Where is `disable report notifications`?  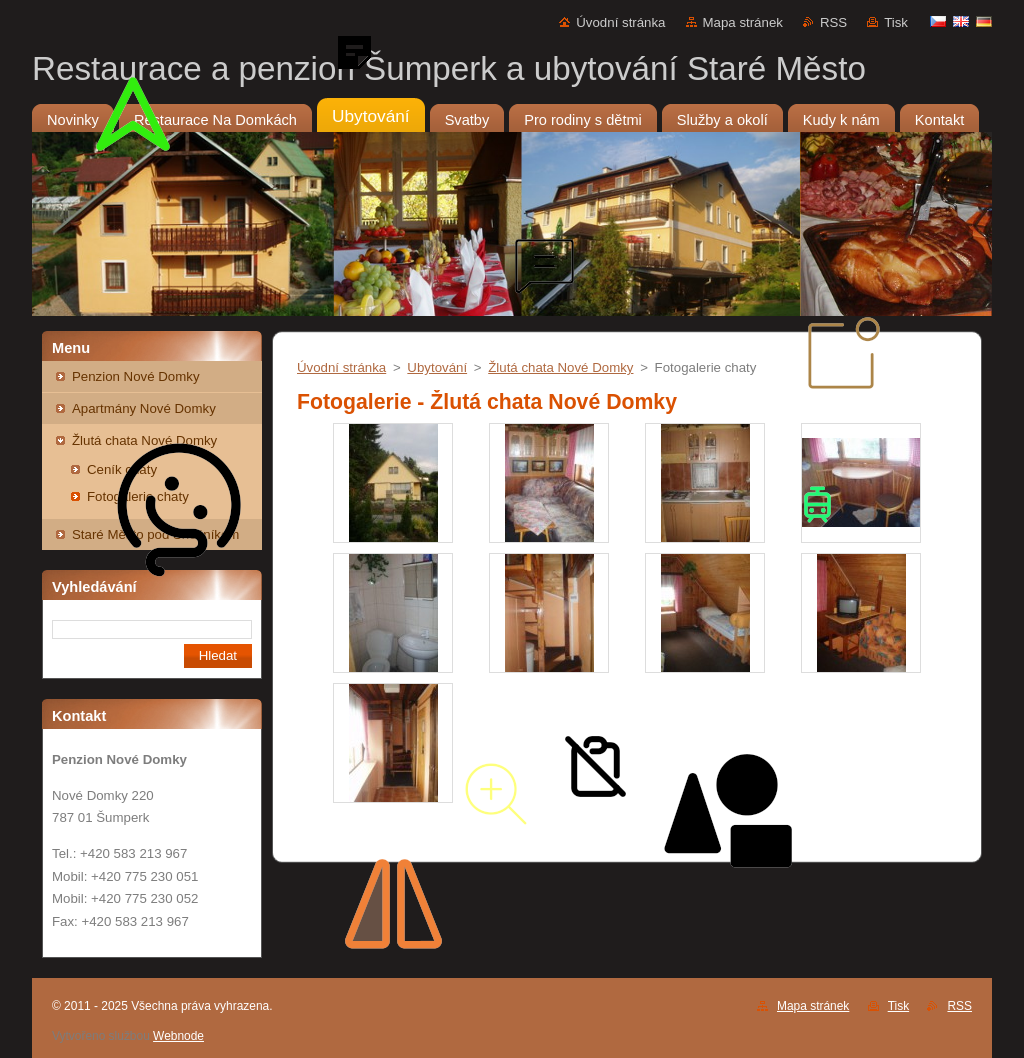 disable report notifications is located at coordinates (595, 766).